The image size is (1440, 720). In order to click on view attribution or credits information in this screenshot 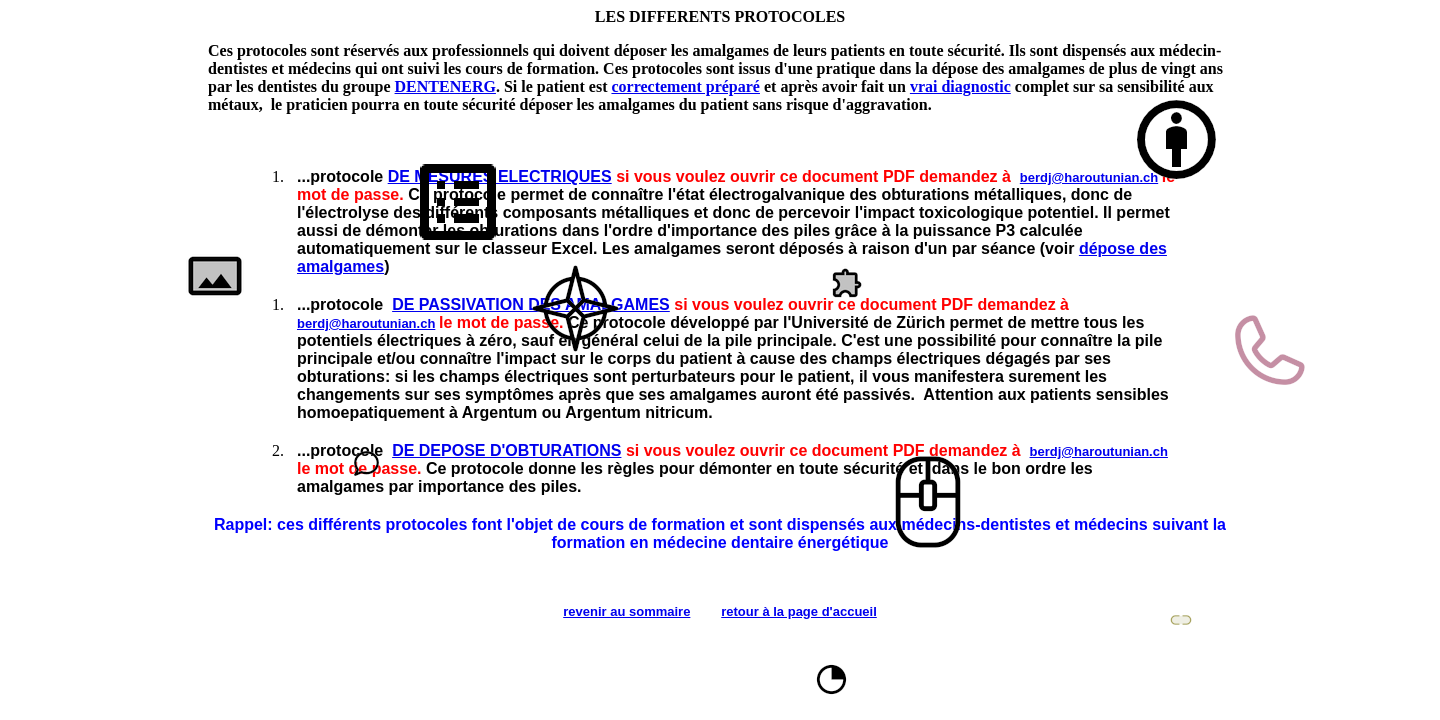, I will do `click(1176, 139)`.